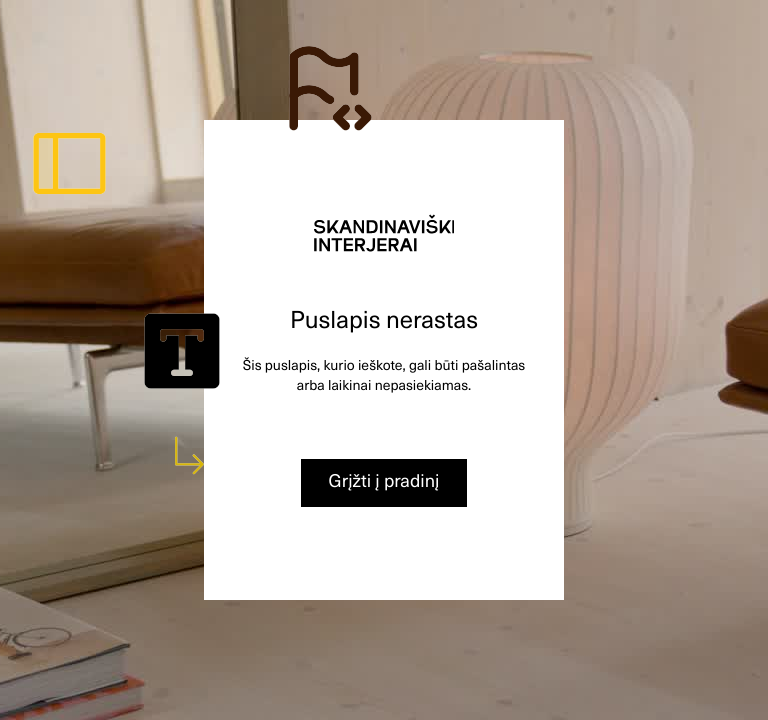 This screenshot has width=768, height=720. I want to click on access feature flags or code toggles, so click(324, 87).